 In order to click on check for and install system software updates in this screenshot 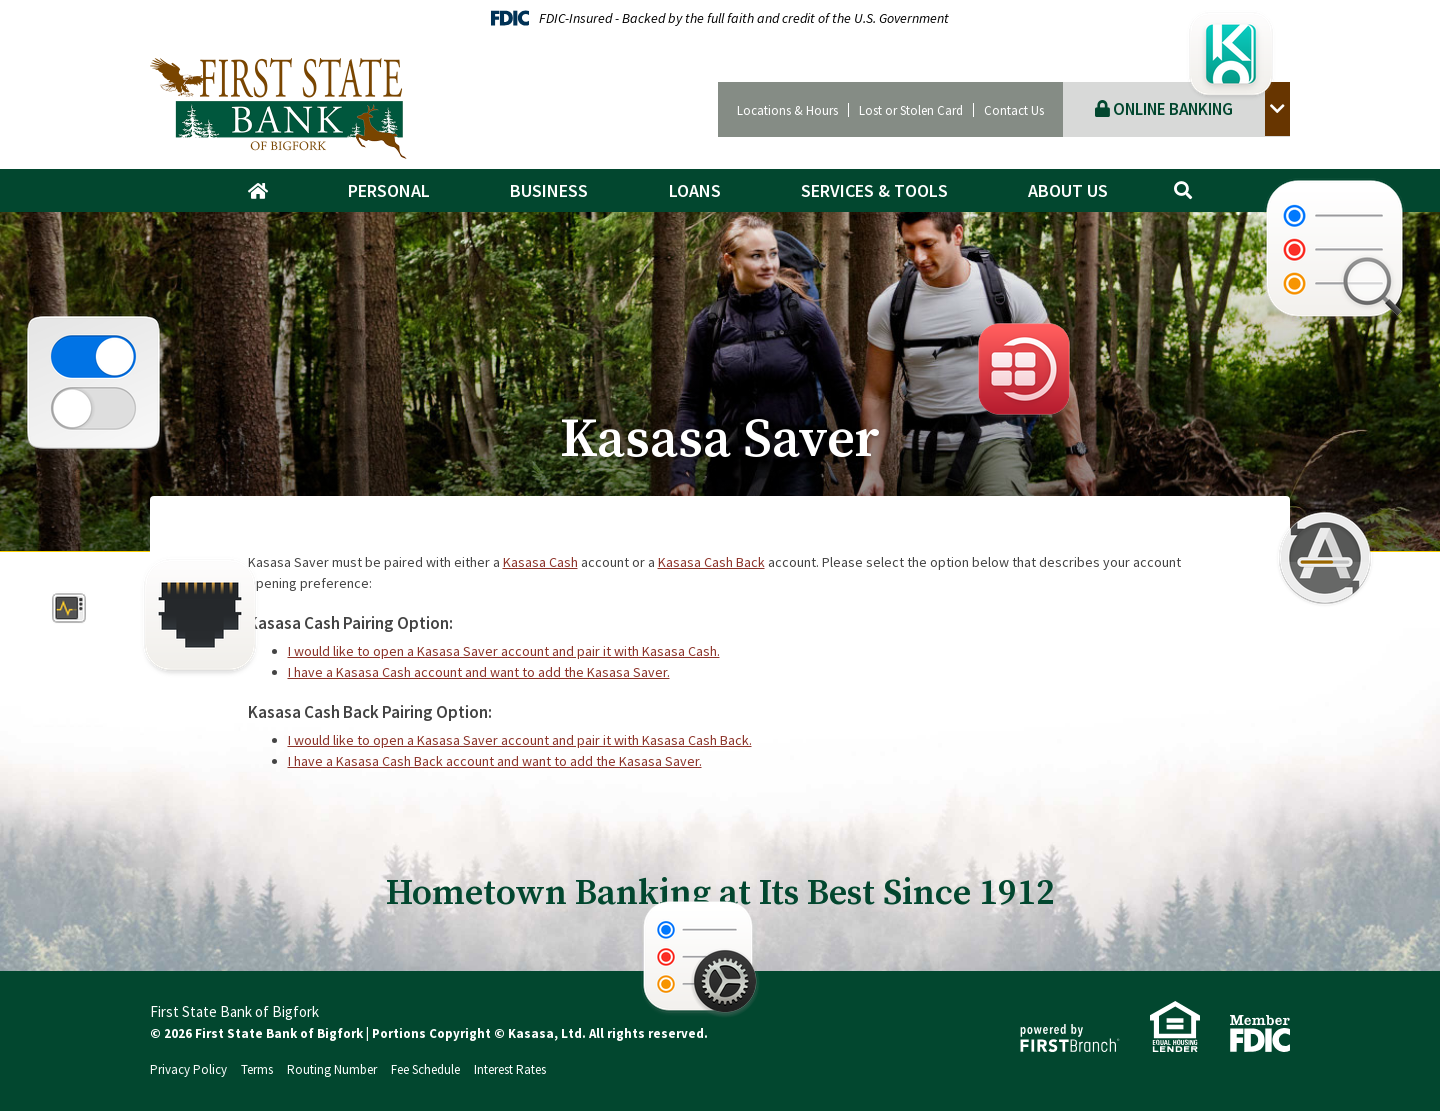, I will do `click(1325, 558)`.